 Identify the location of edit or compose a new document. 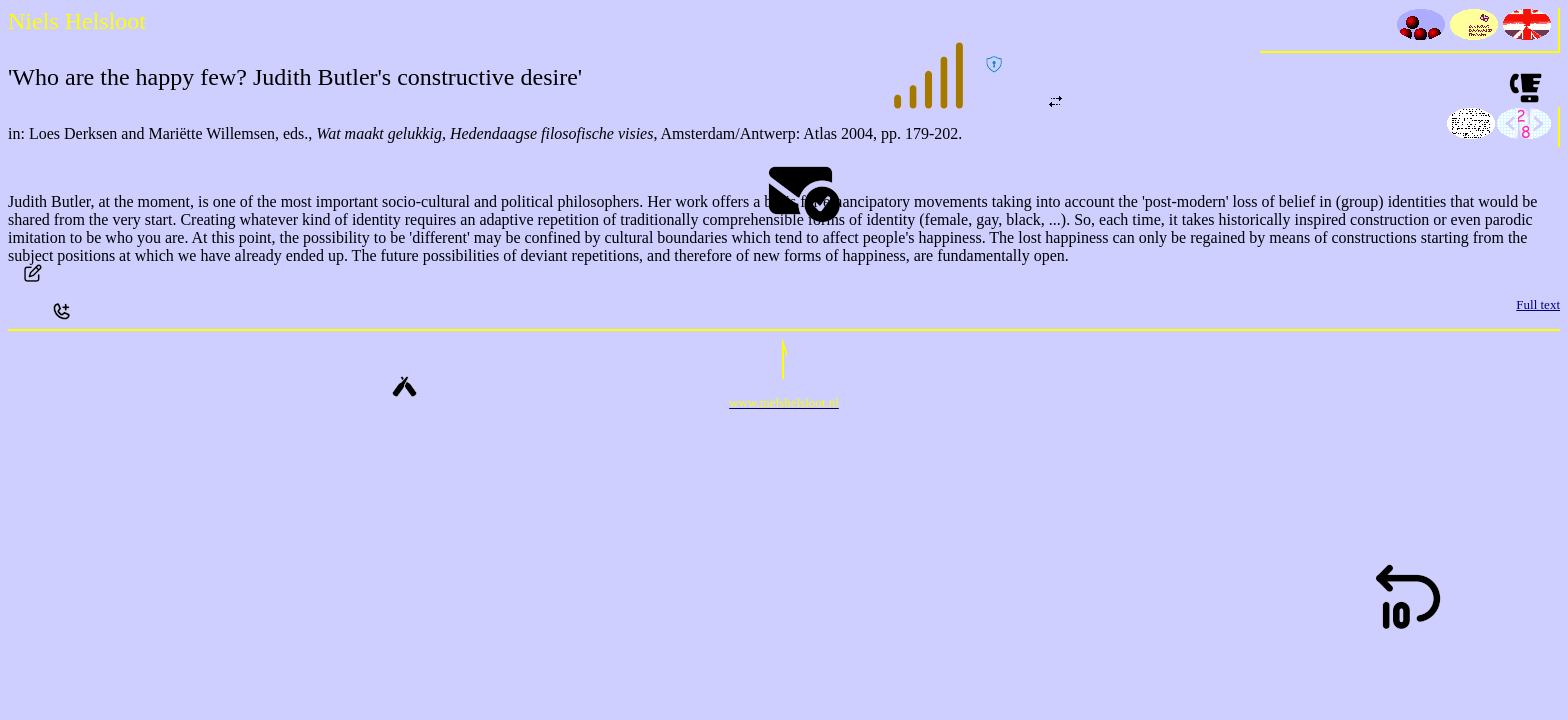
(33, 273).